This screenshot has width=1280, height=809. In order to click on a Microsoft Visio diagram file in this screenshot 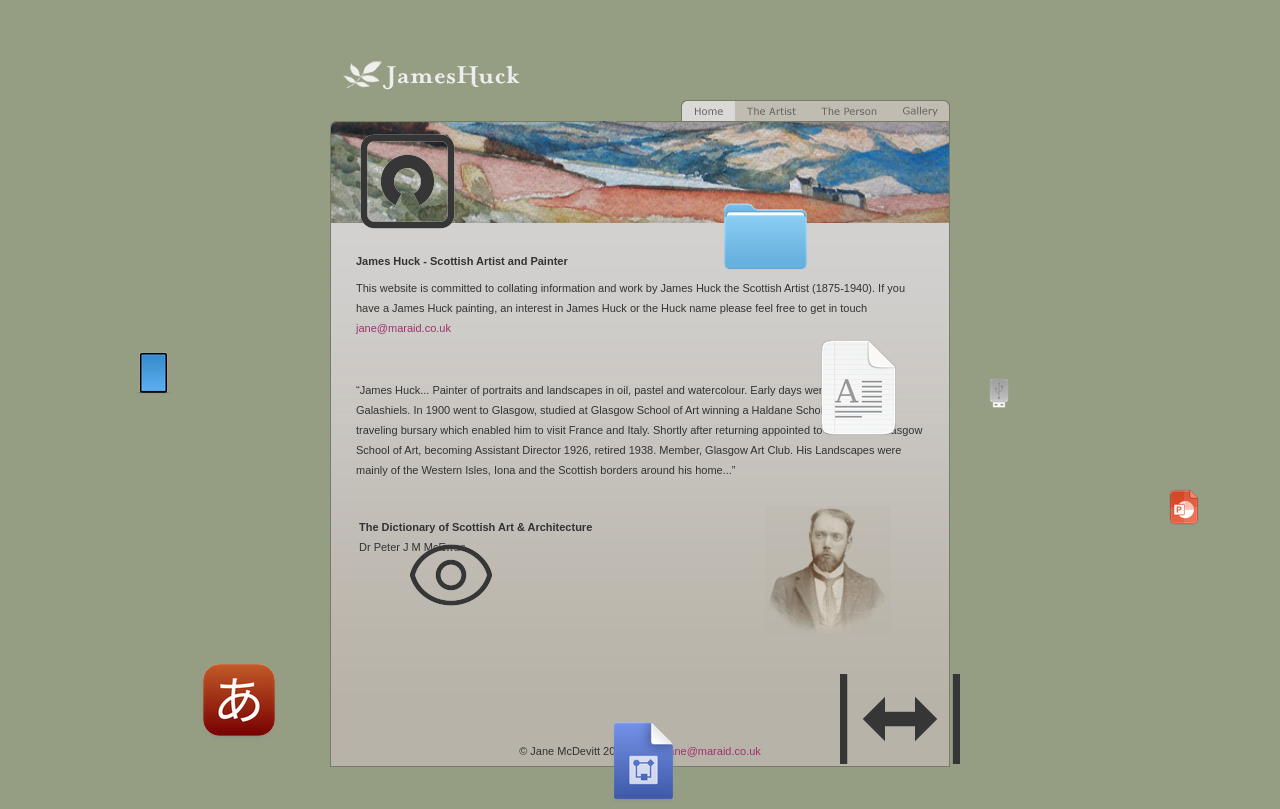, I will do `click(643, 762)`.